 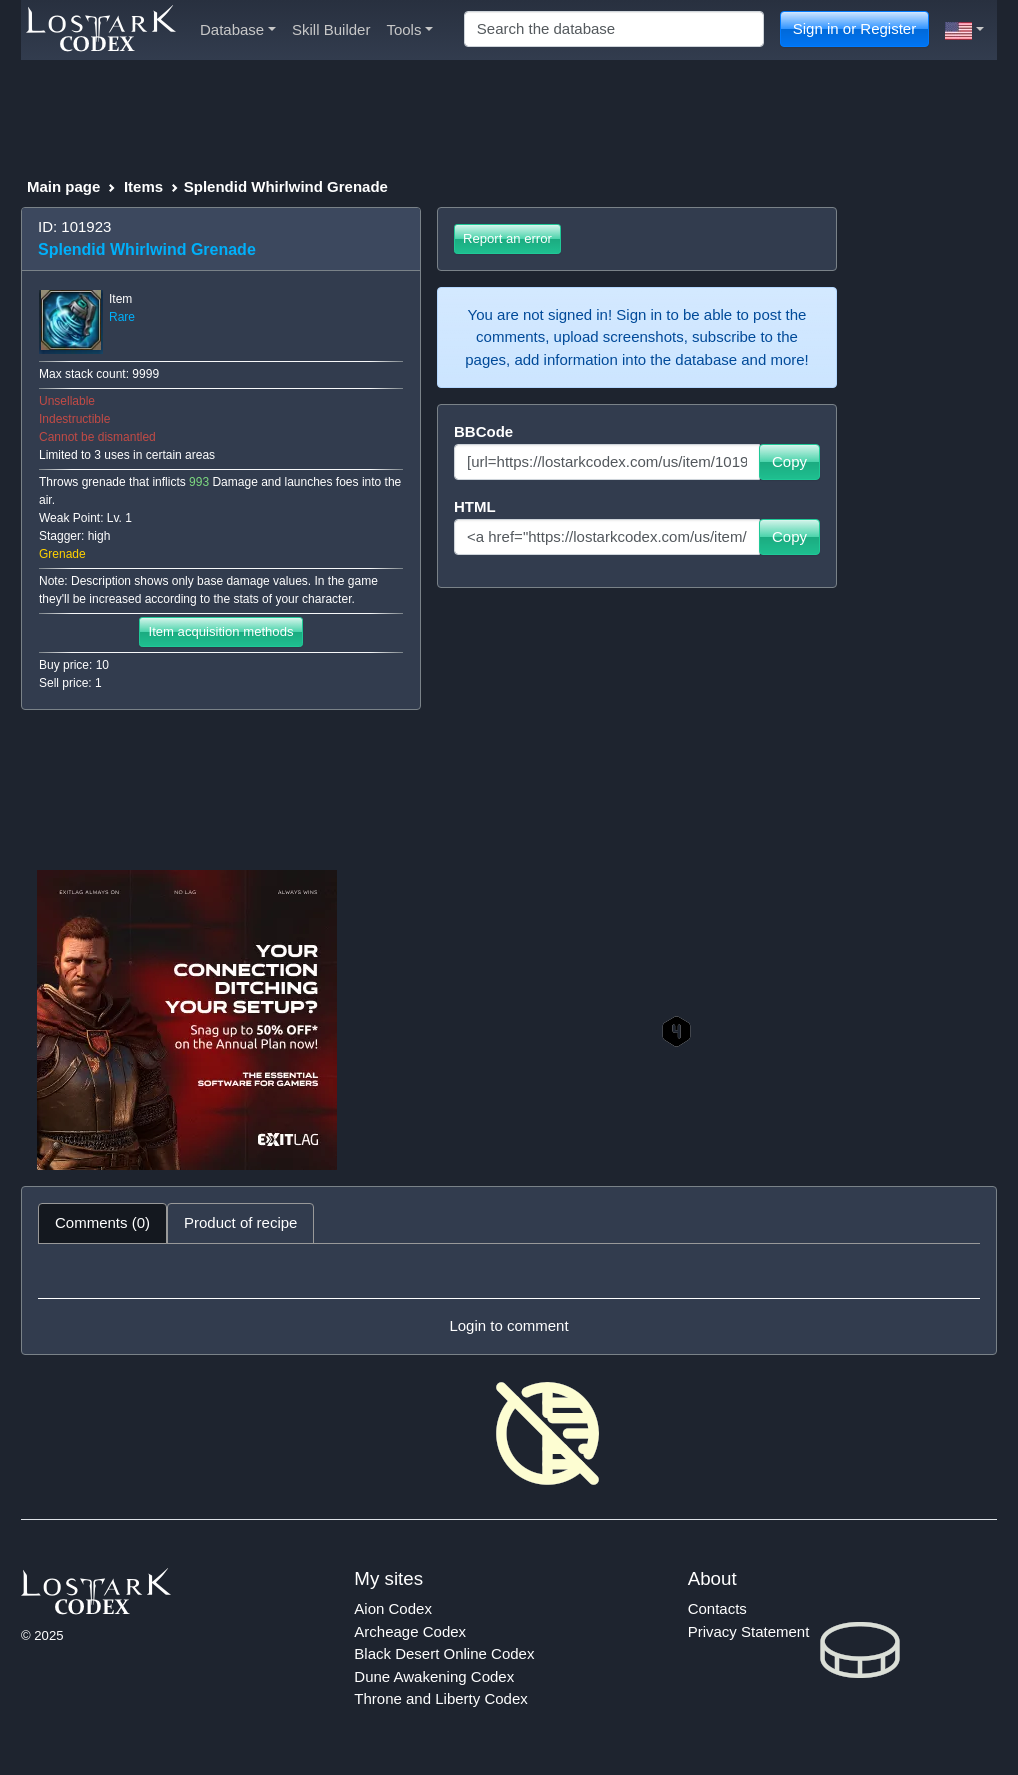 What do you see at coordinates (676, 1031) in the screenshot?
I see `step 4 in a multi-step process` at bounding box center [676, 1031].